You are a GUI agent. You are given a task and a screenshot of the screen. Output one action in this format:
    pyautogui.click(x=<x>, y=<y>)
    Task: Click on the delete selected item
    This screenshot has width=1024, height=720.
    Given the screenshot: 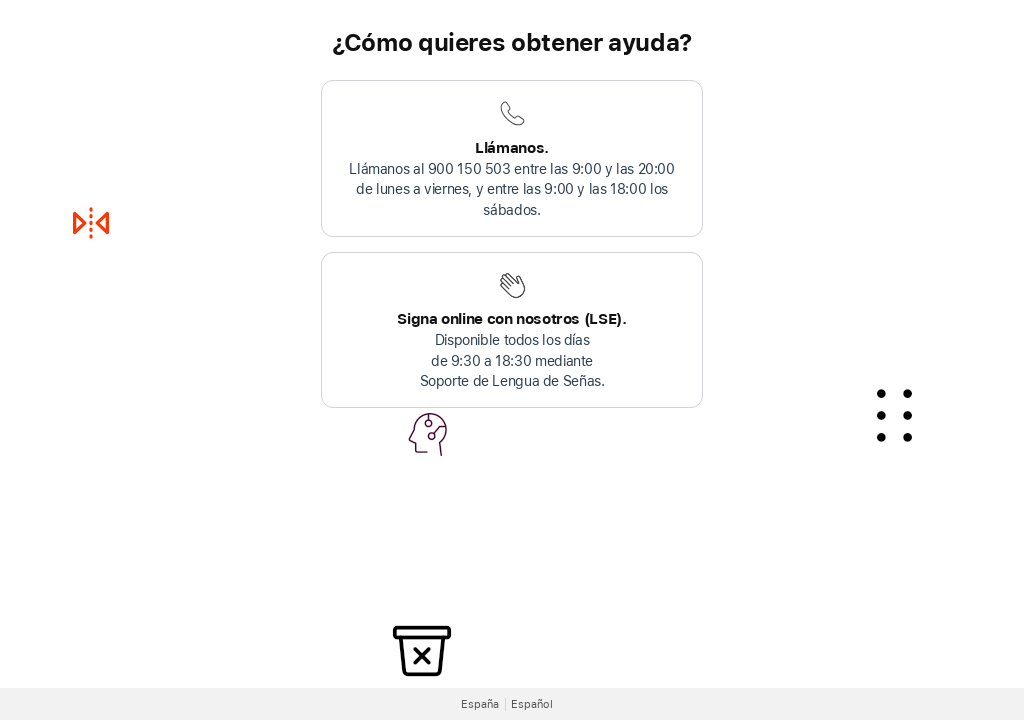 What is the action you would take?
    pyautogui.click(x=422, y=651)
    